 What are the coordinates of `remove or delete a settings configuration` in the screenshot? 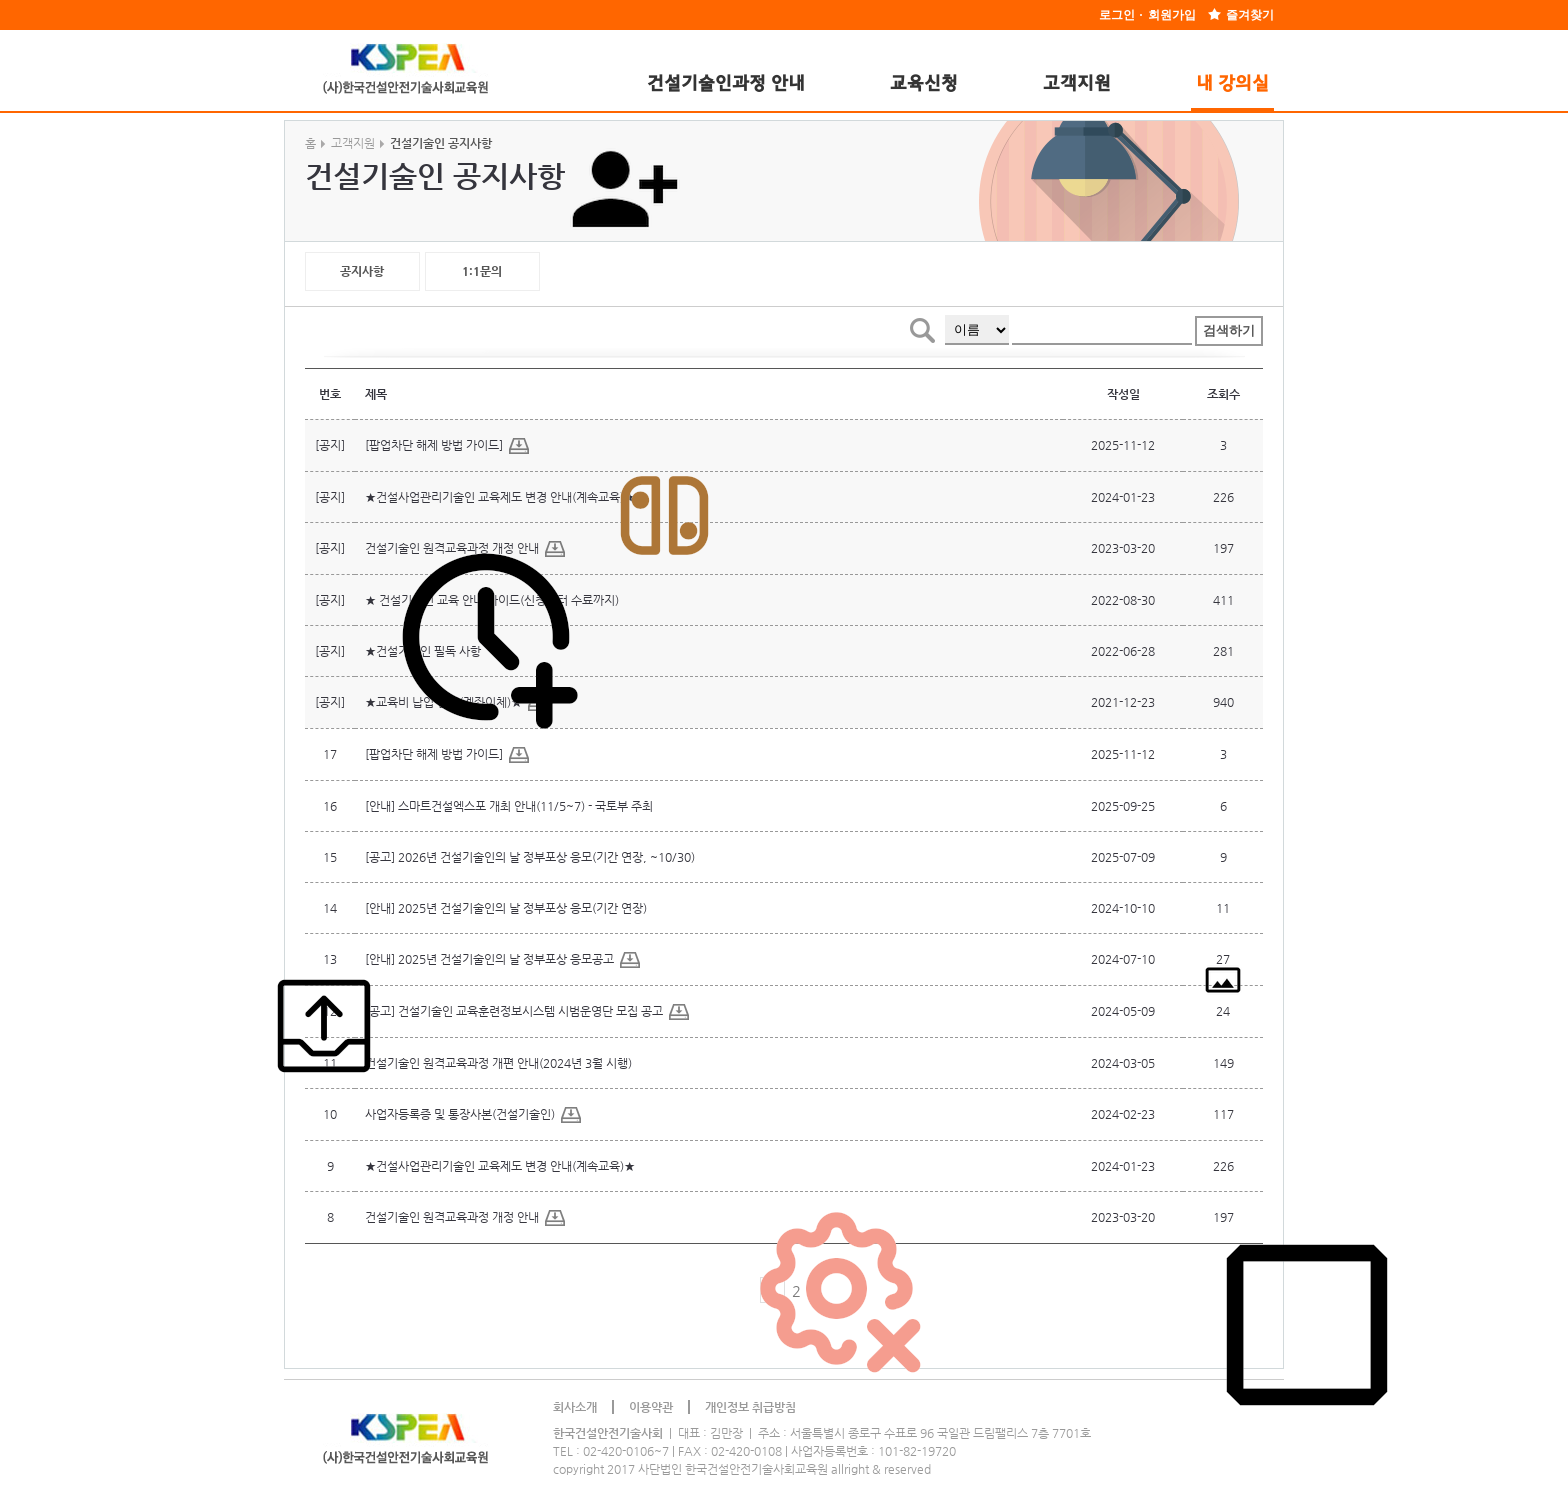 It's located at (836, 1288).